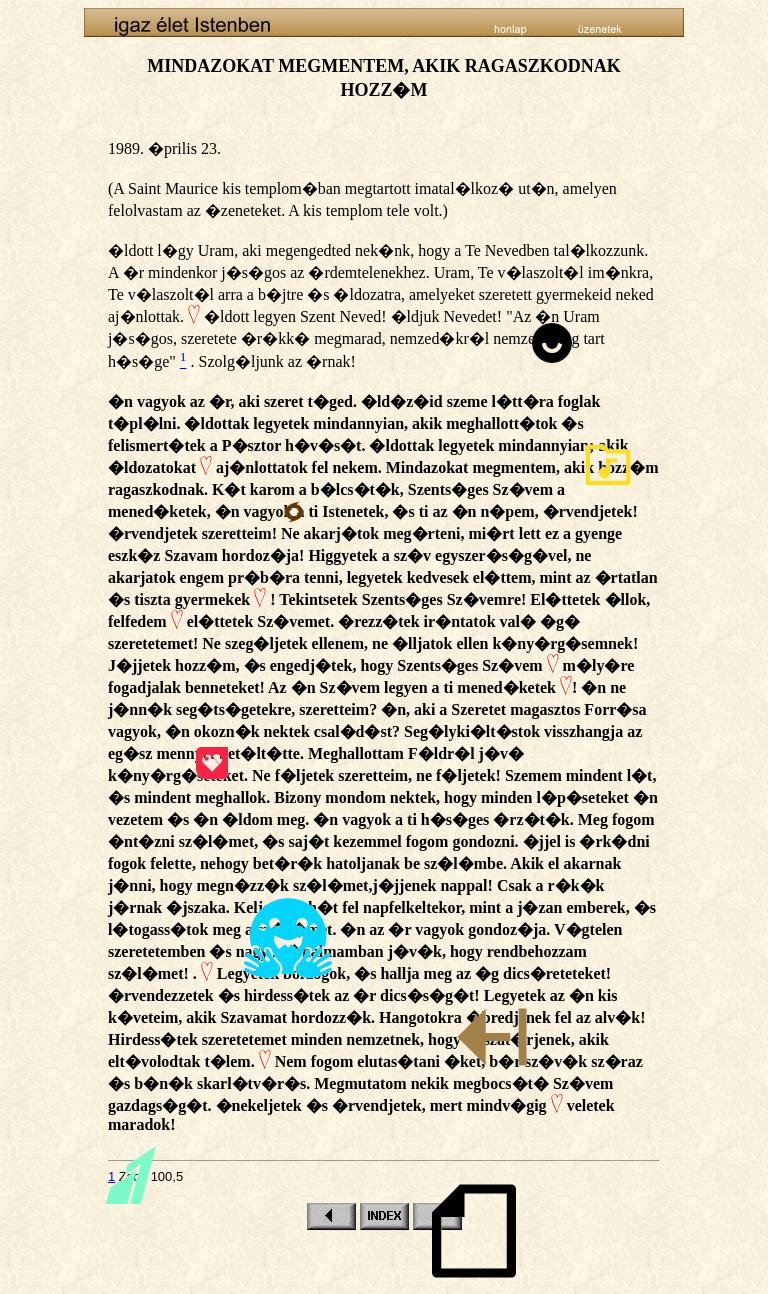 The height and width of the screenshot is (1294, 768). Describe the element at coordinates (552, 343) in the screenshot. I see `view your profile` at that location.